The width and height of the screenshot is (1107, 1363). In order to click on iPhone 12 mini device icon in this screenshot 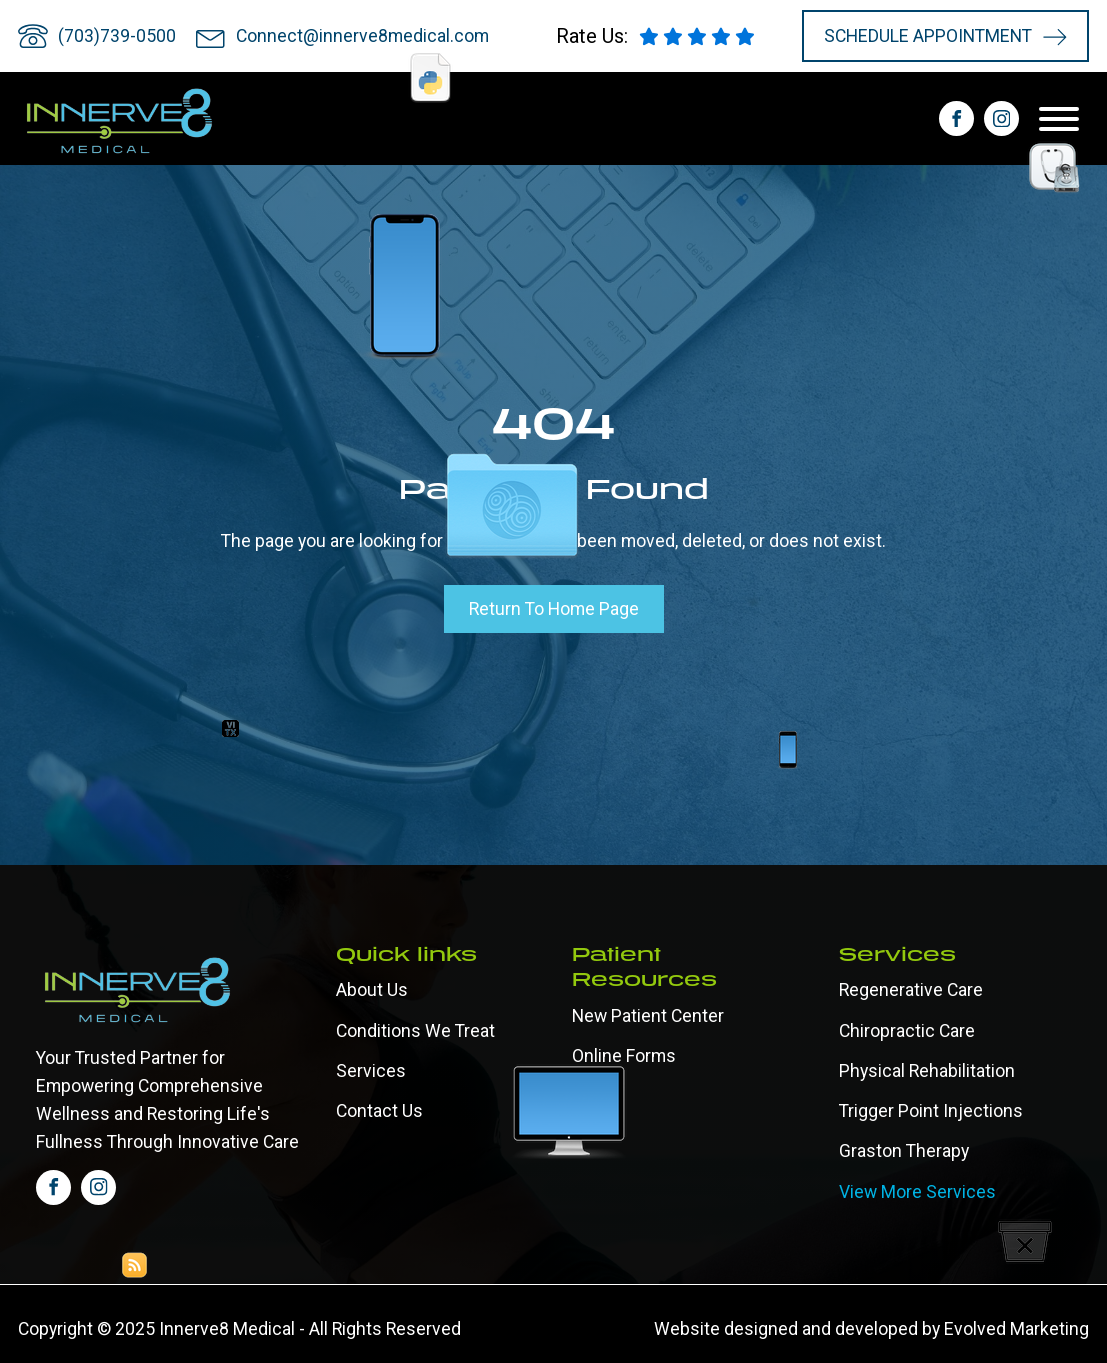, I will do `click(404, 287)`.